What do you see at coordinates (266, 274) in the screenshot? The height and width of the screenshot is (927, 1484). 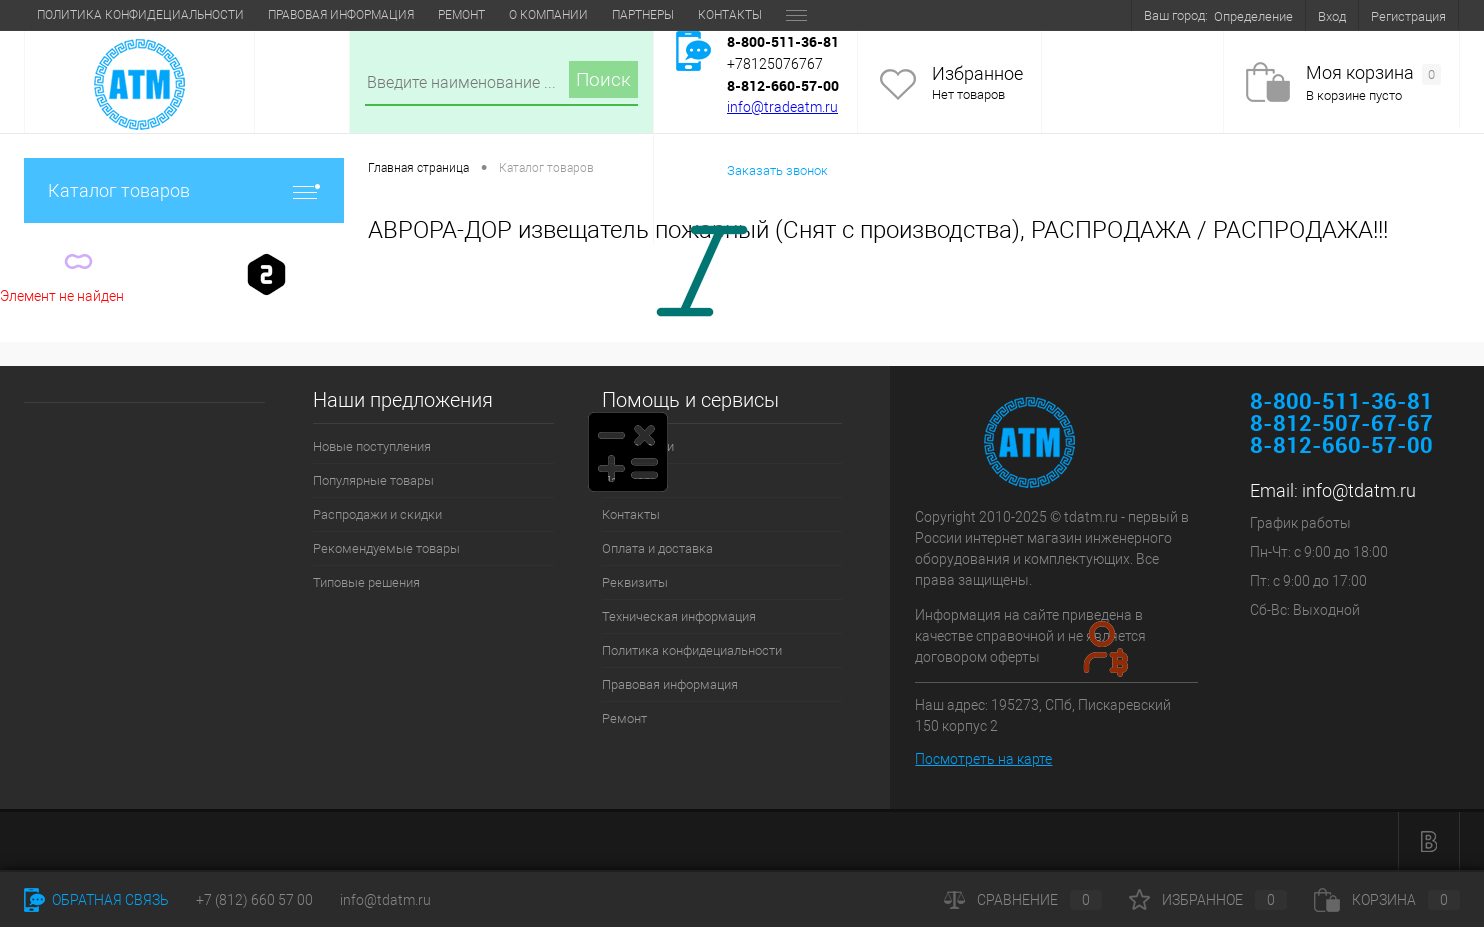 I see `step 2 in a multi-step process` at bounding box center [266, 274].